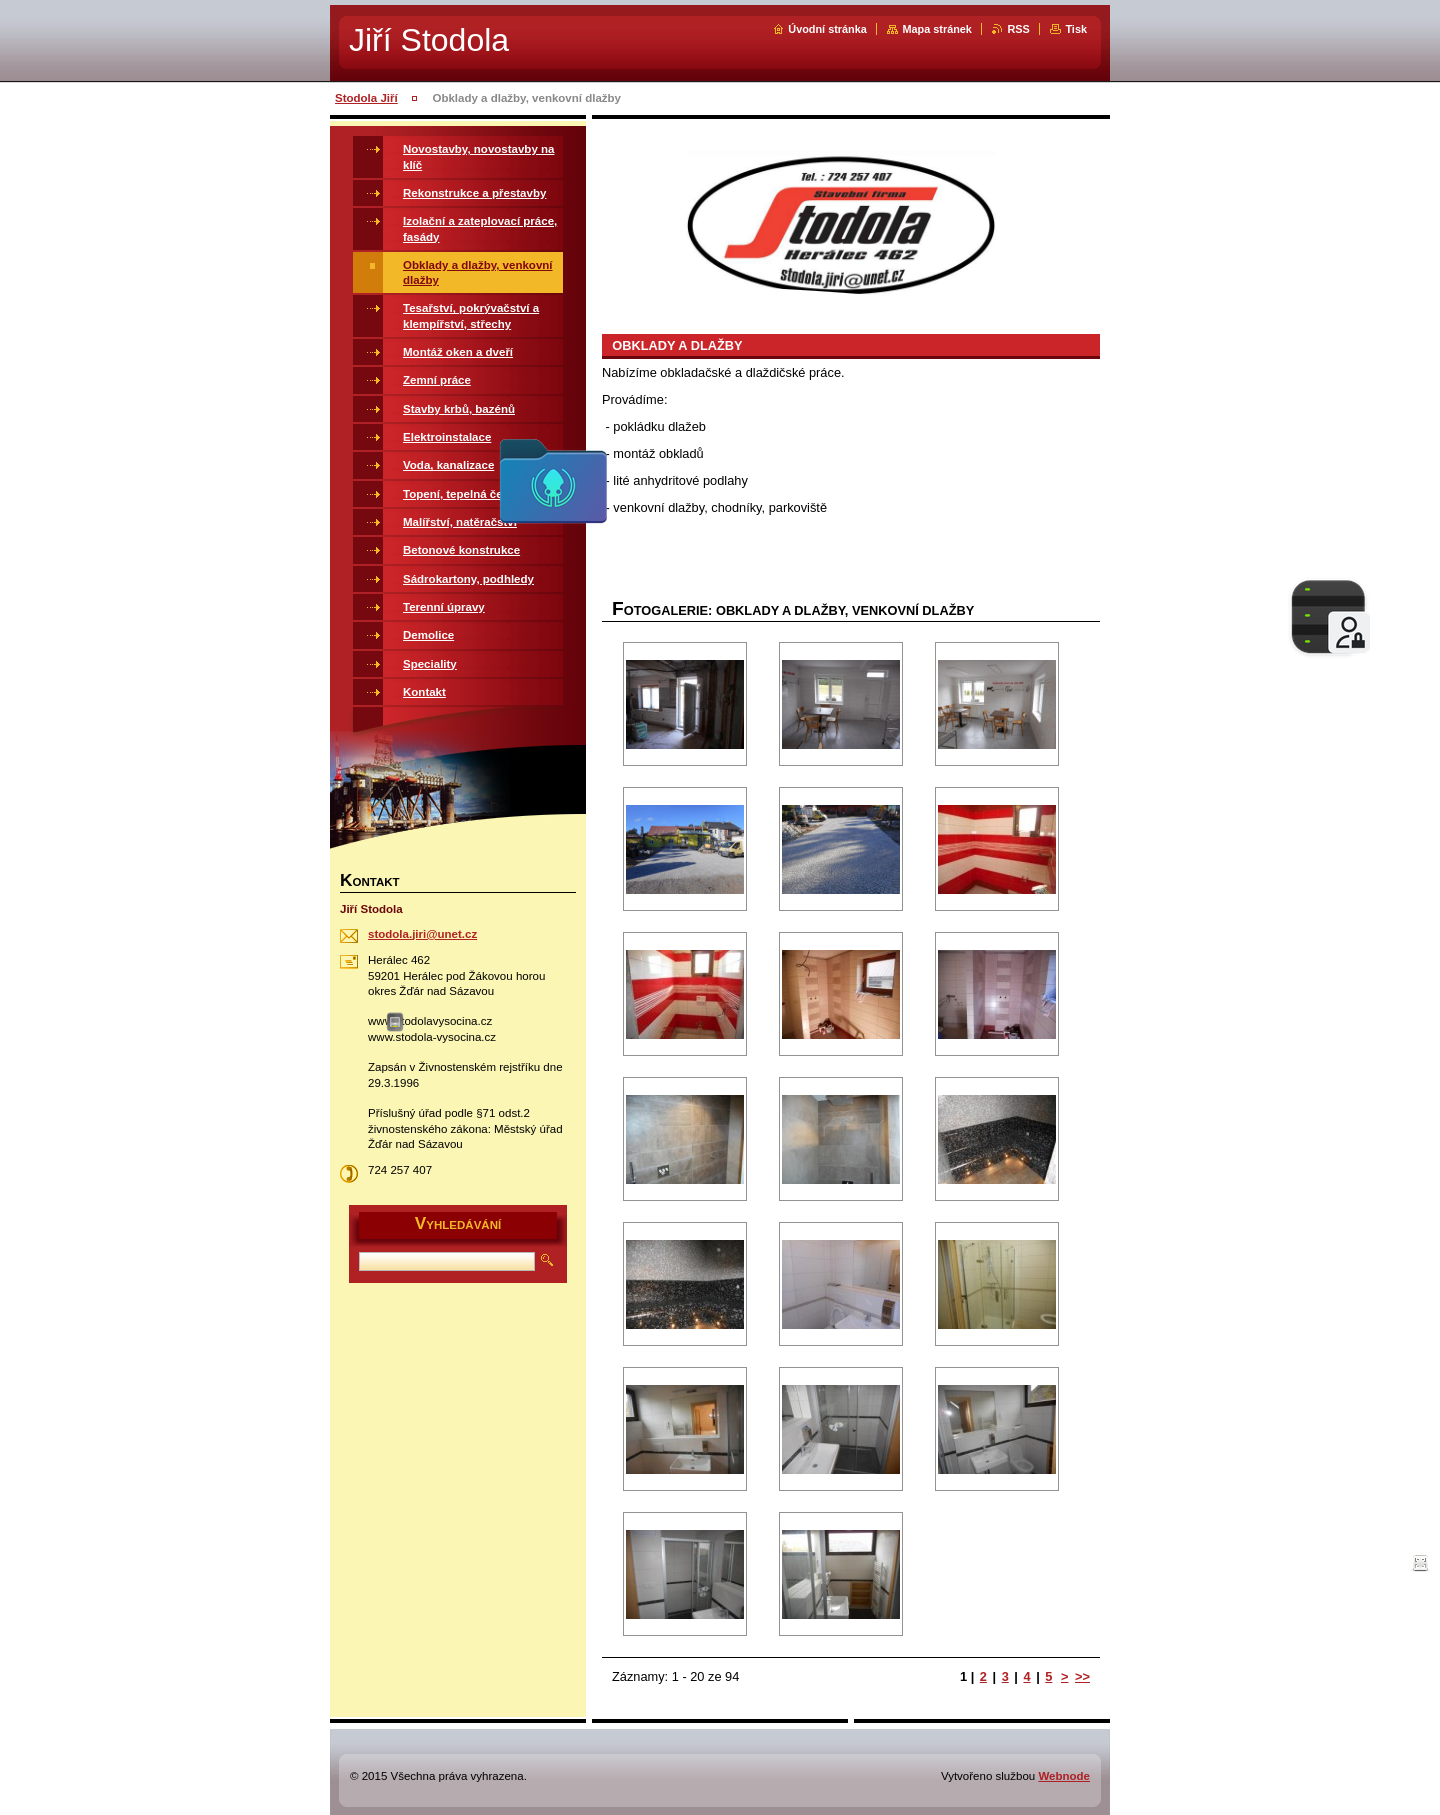  Describe the element at coordinates (1329, 618) in the screenshot. I see `configure NIS (network information service) server settings` at that location.